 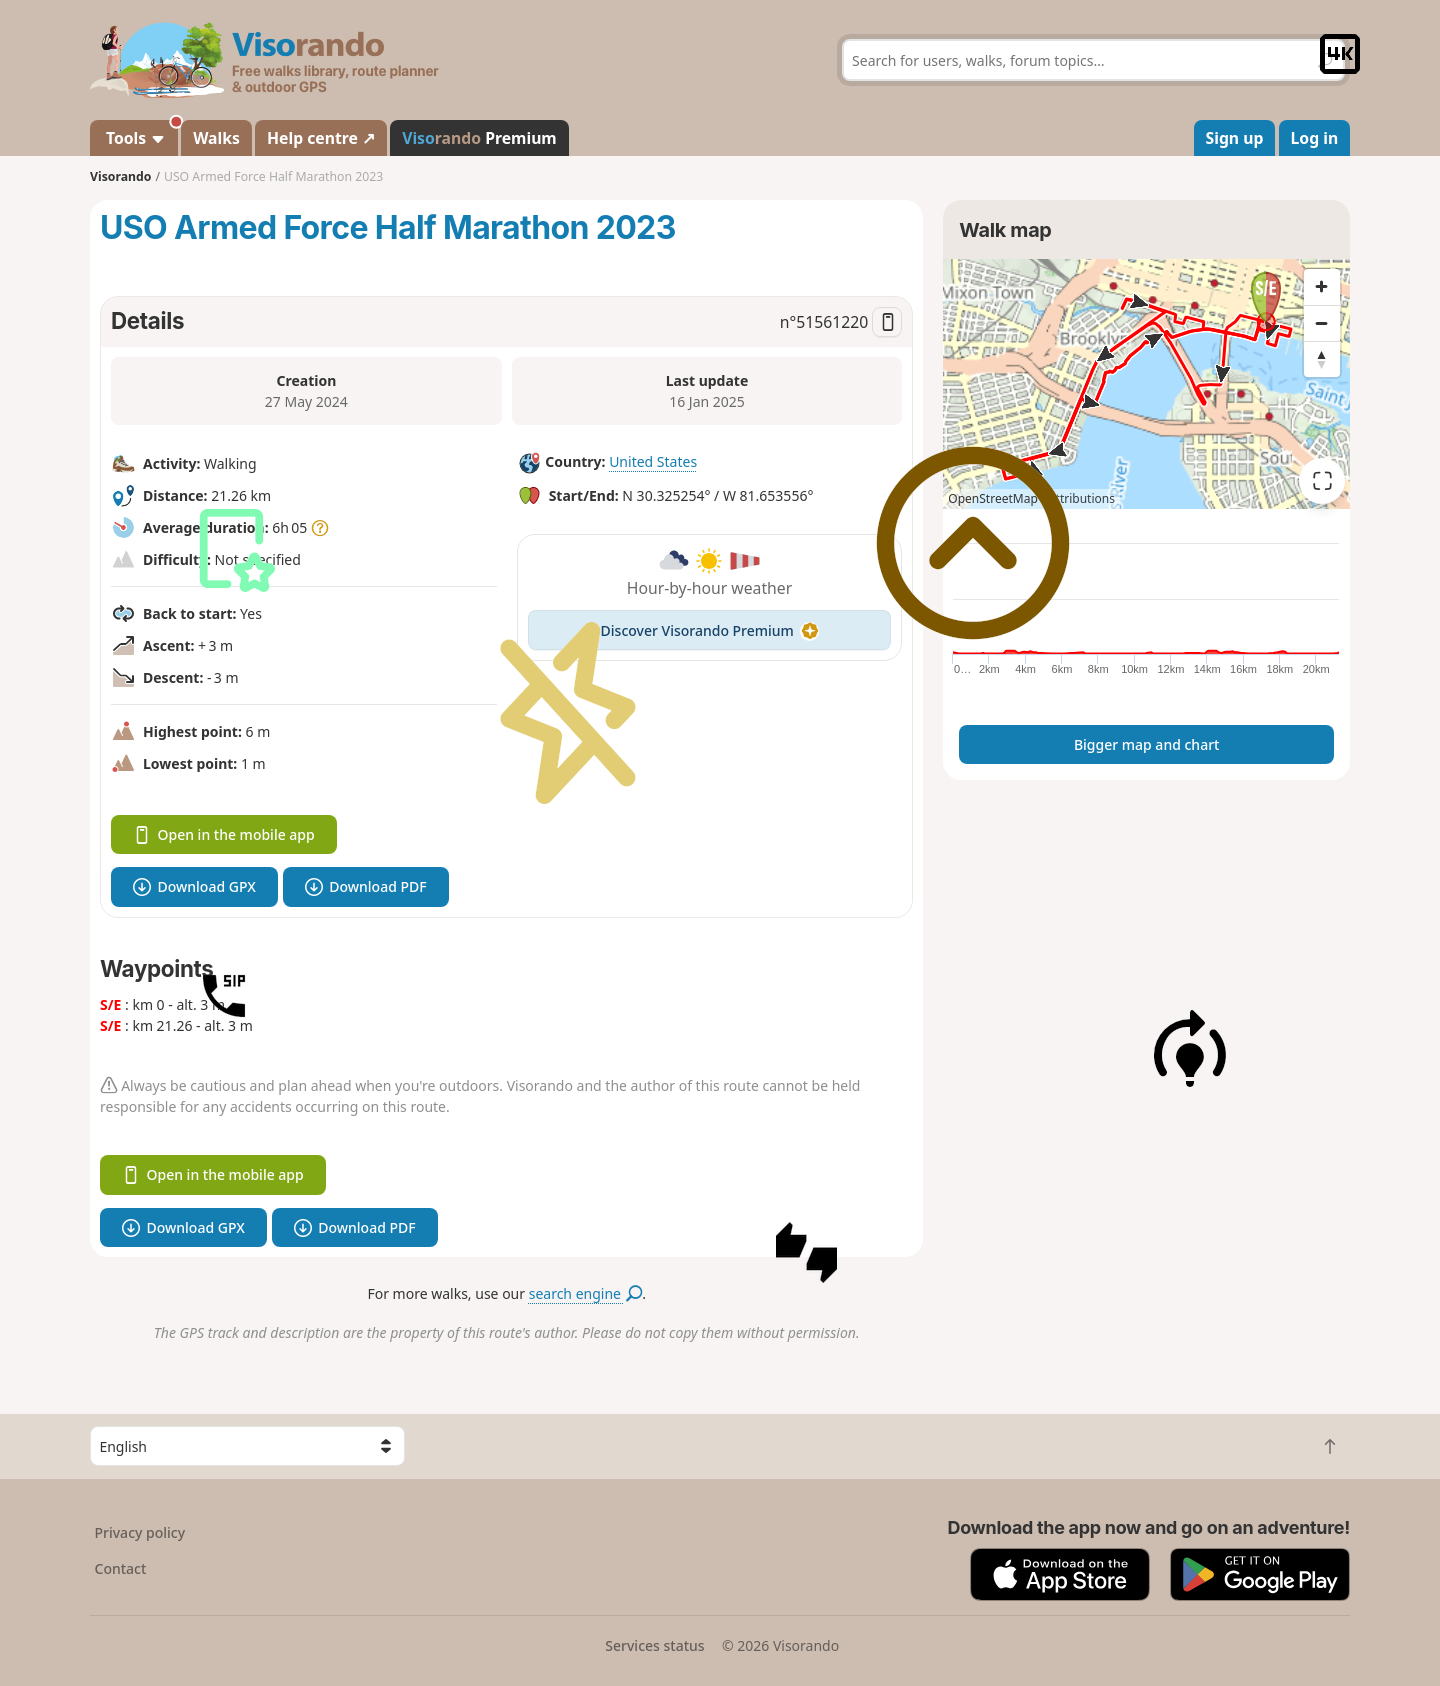 I want to click on make a SIP (internet-based) phone call, so click(x=224, y=996).